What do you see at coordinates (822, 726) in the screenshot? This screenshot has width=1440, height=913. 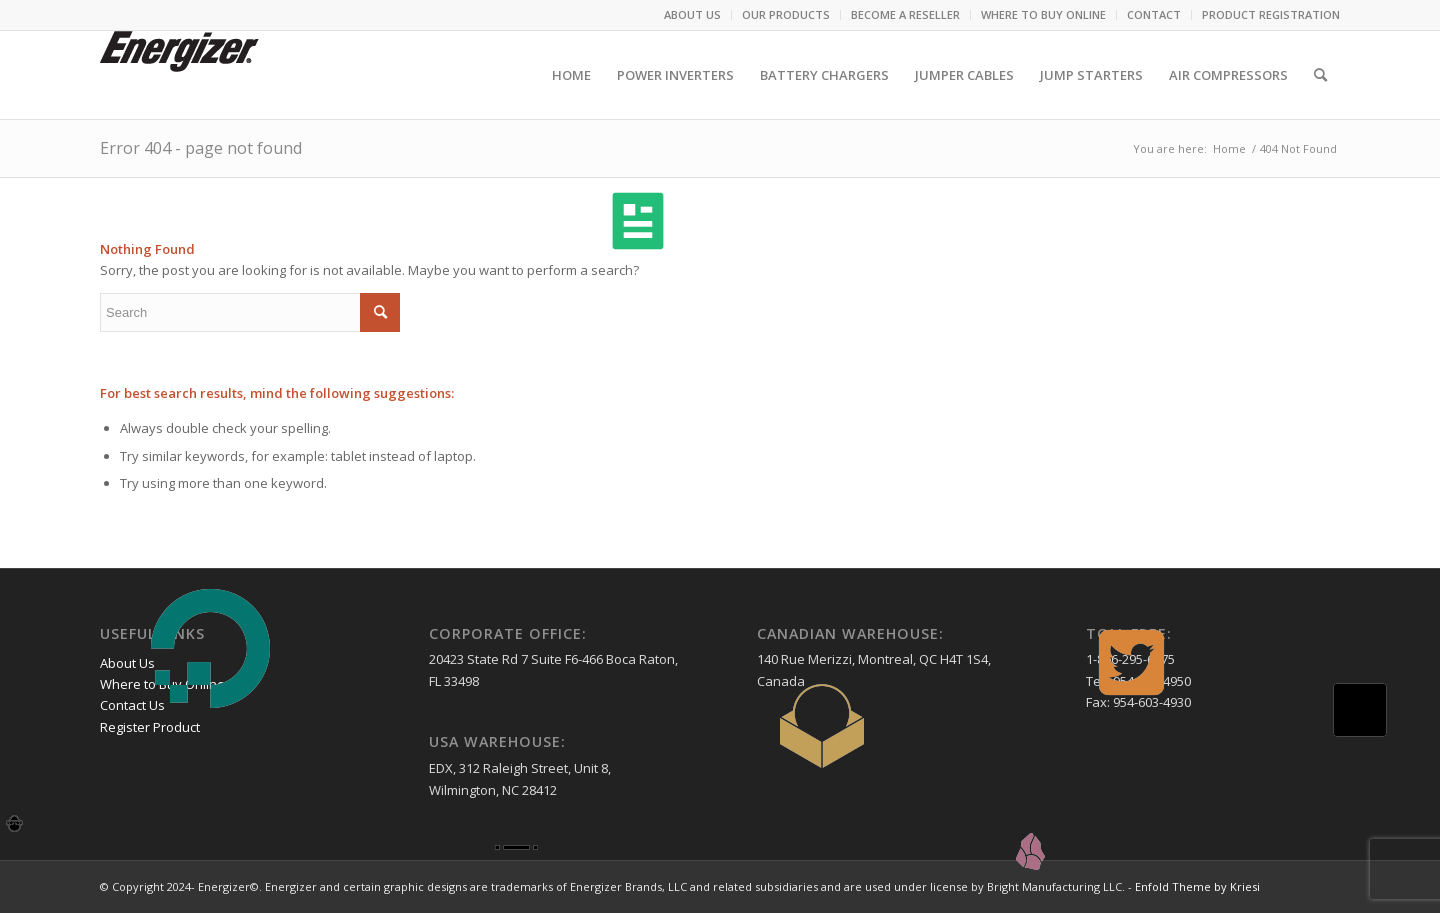 I see `open Roundcube webmail client` at bounding box center [822, 726].